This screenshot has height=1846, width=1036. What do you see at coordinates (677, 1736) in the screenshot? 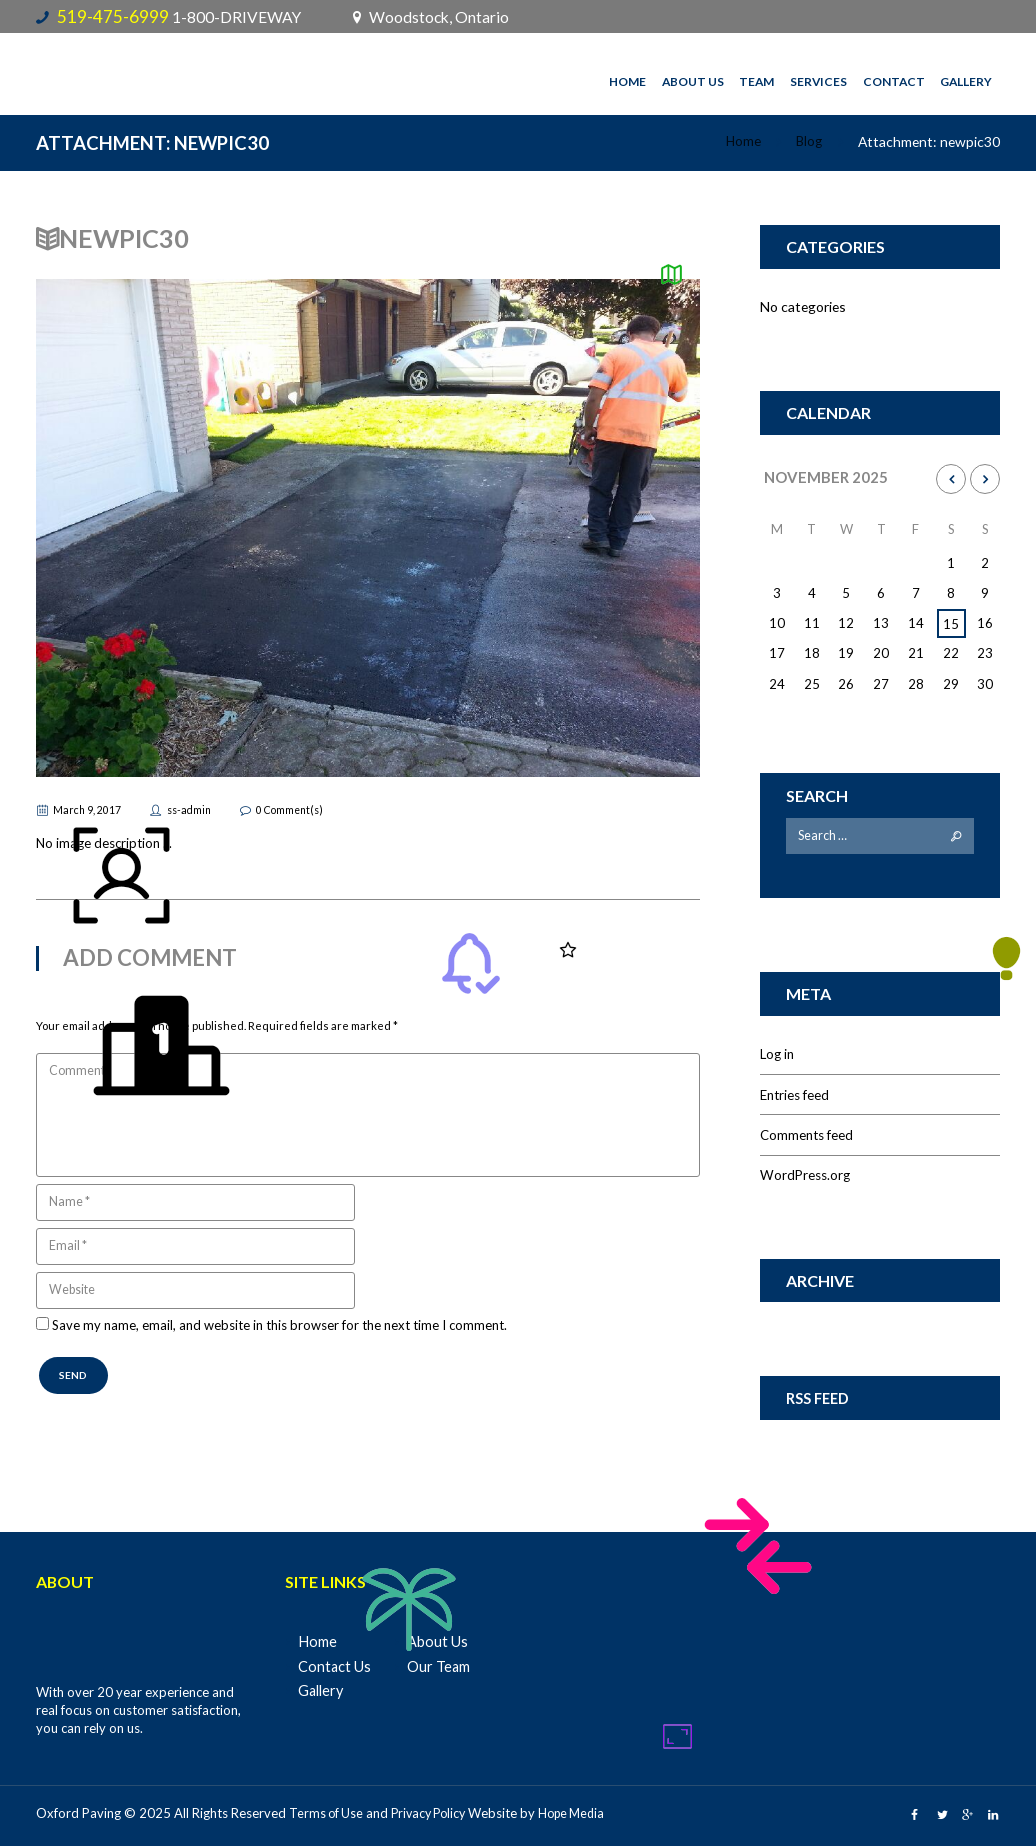
I see `enter fullscreen mode` at bounding box center [677, 1736].